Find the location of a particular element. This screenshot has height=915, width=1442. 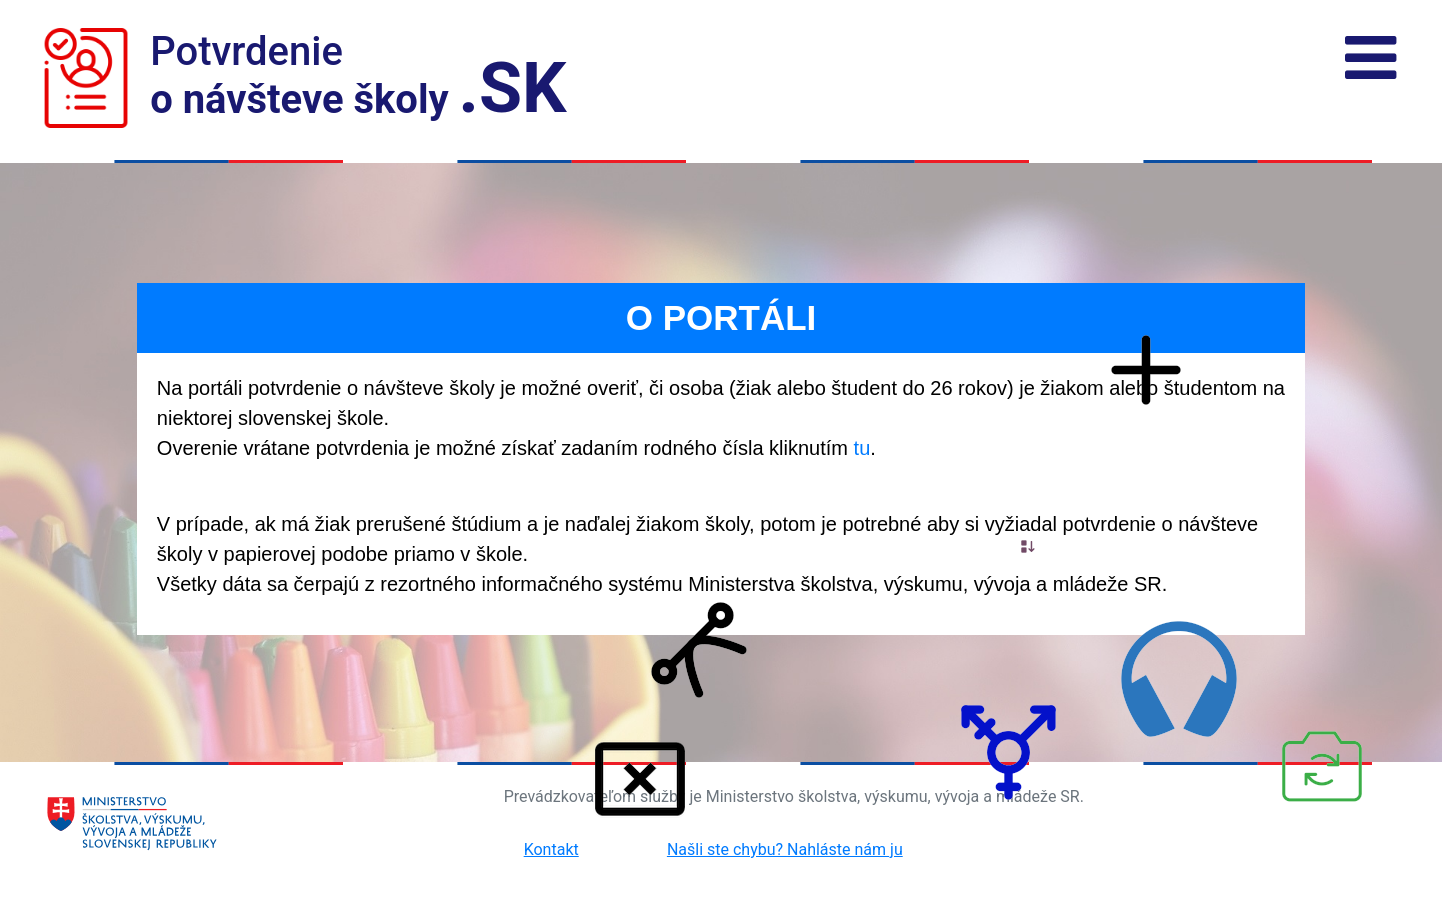

cancel or exit presentation mode is located at coordinates (640, 779).